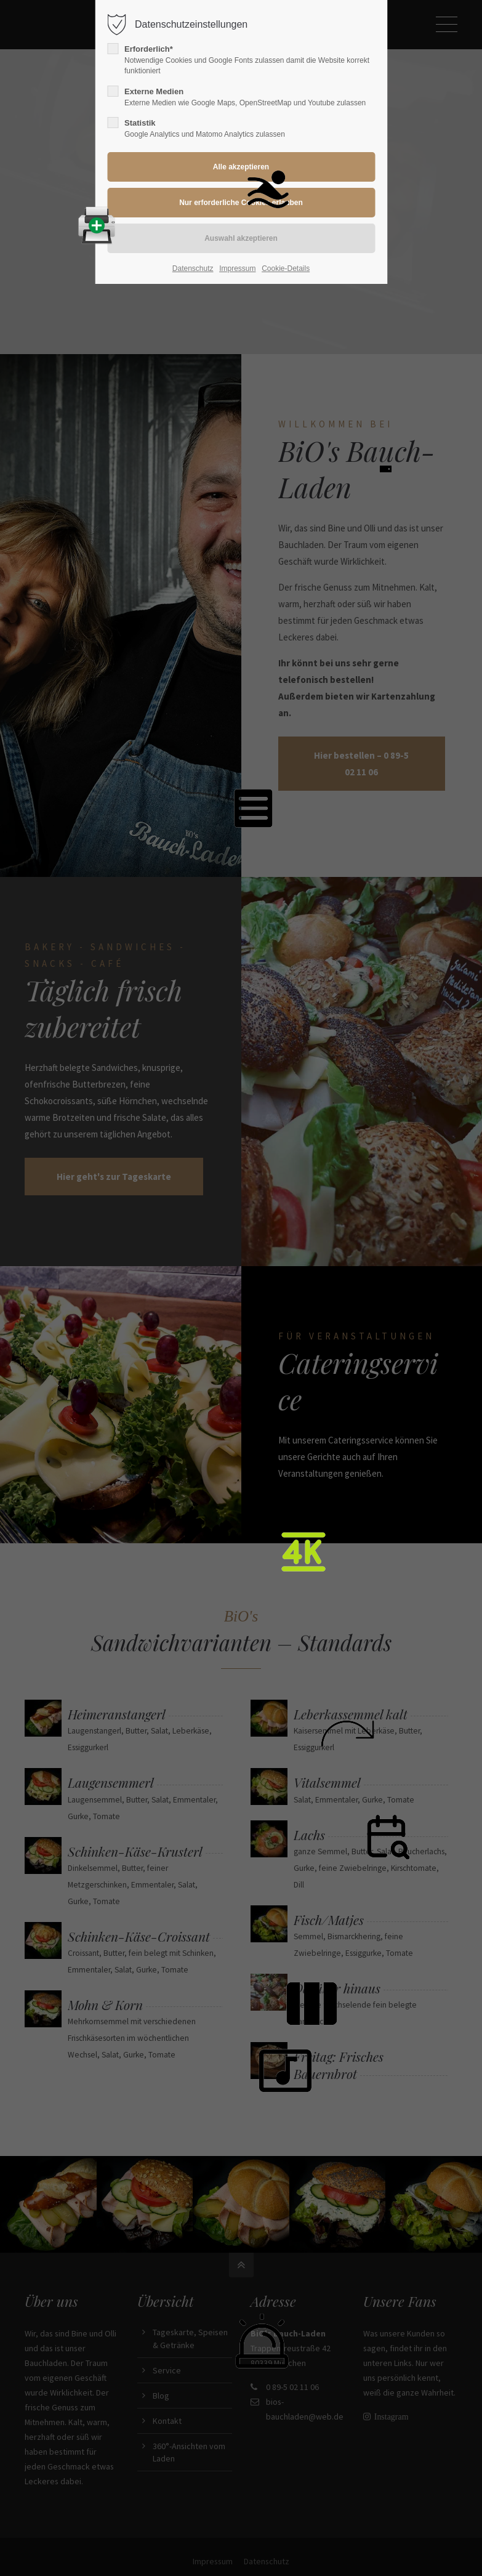 This screenshot has height=2576, width=482. What do you see at coordinates (311, 2003) in the screenshot?
I see `switch to column view layout` at bounding box center [311, 2003].